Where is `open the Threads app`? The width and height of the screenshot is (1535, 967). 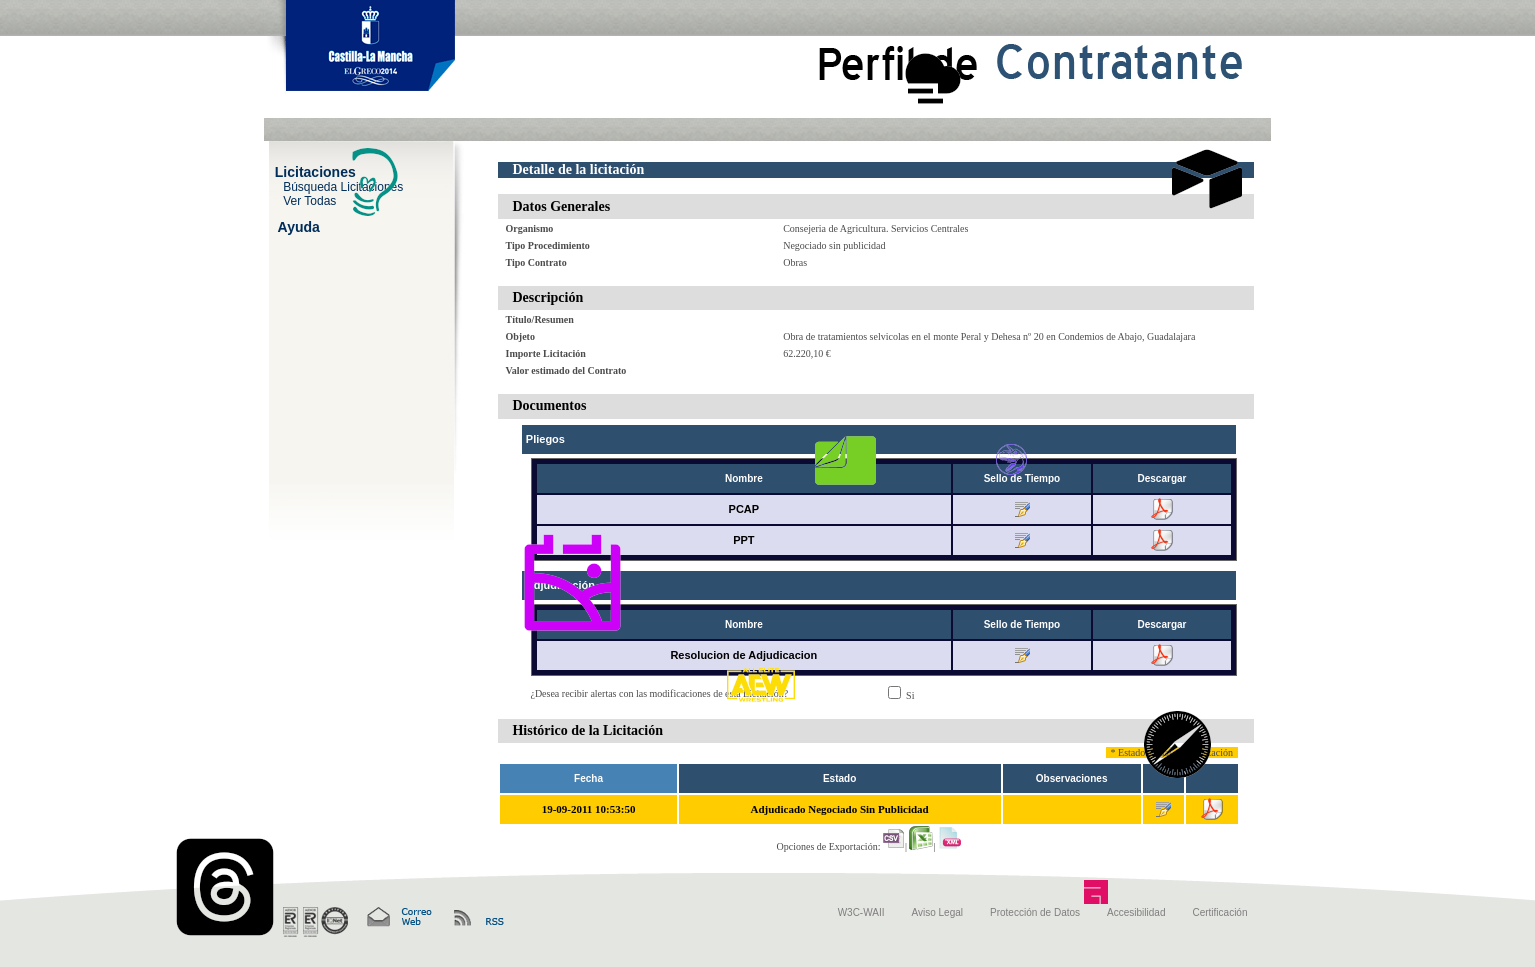
open the Threads app is located at coordinates (225, 887).